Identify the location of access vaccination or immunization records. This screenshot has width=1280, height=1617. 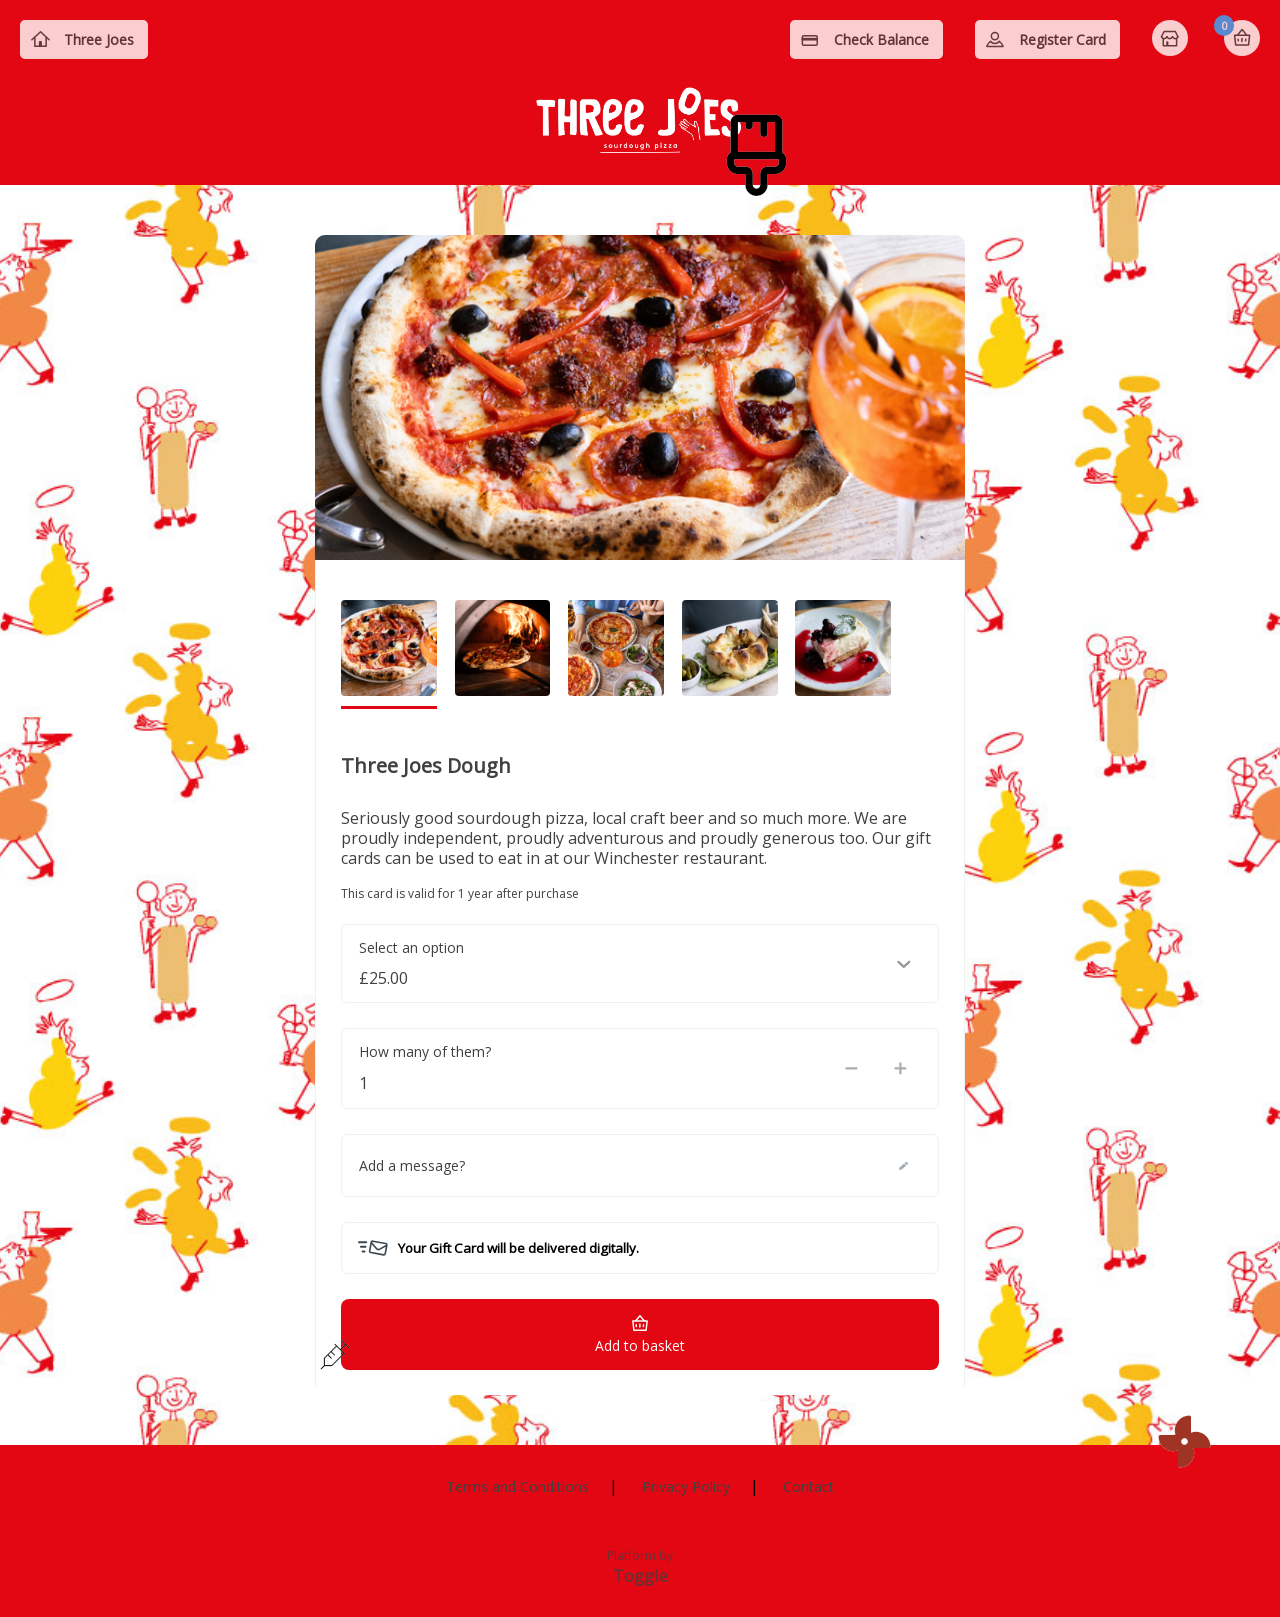
(335, 1355).